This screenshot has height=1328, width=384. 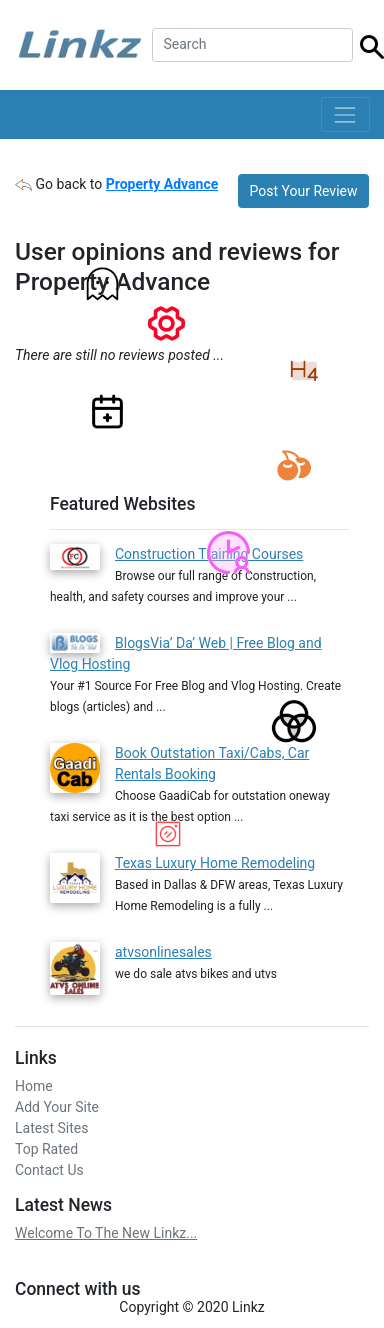 I want to click on indicates fruit or food category, so click(x=293, y=465).